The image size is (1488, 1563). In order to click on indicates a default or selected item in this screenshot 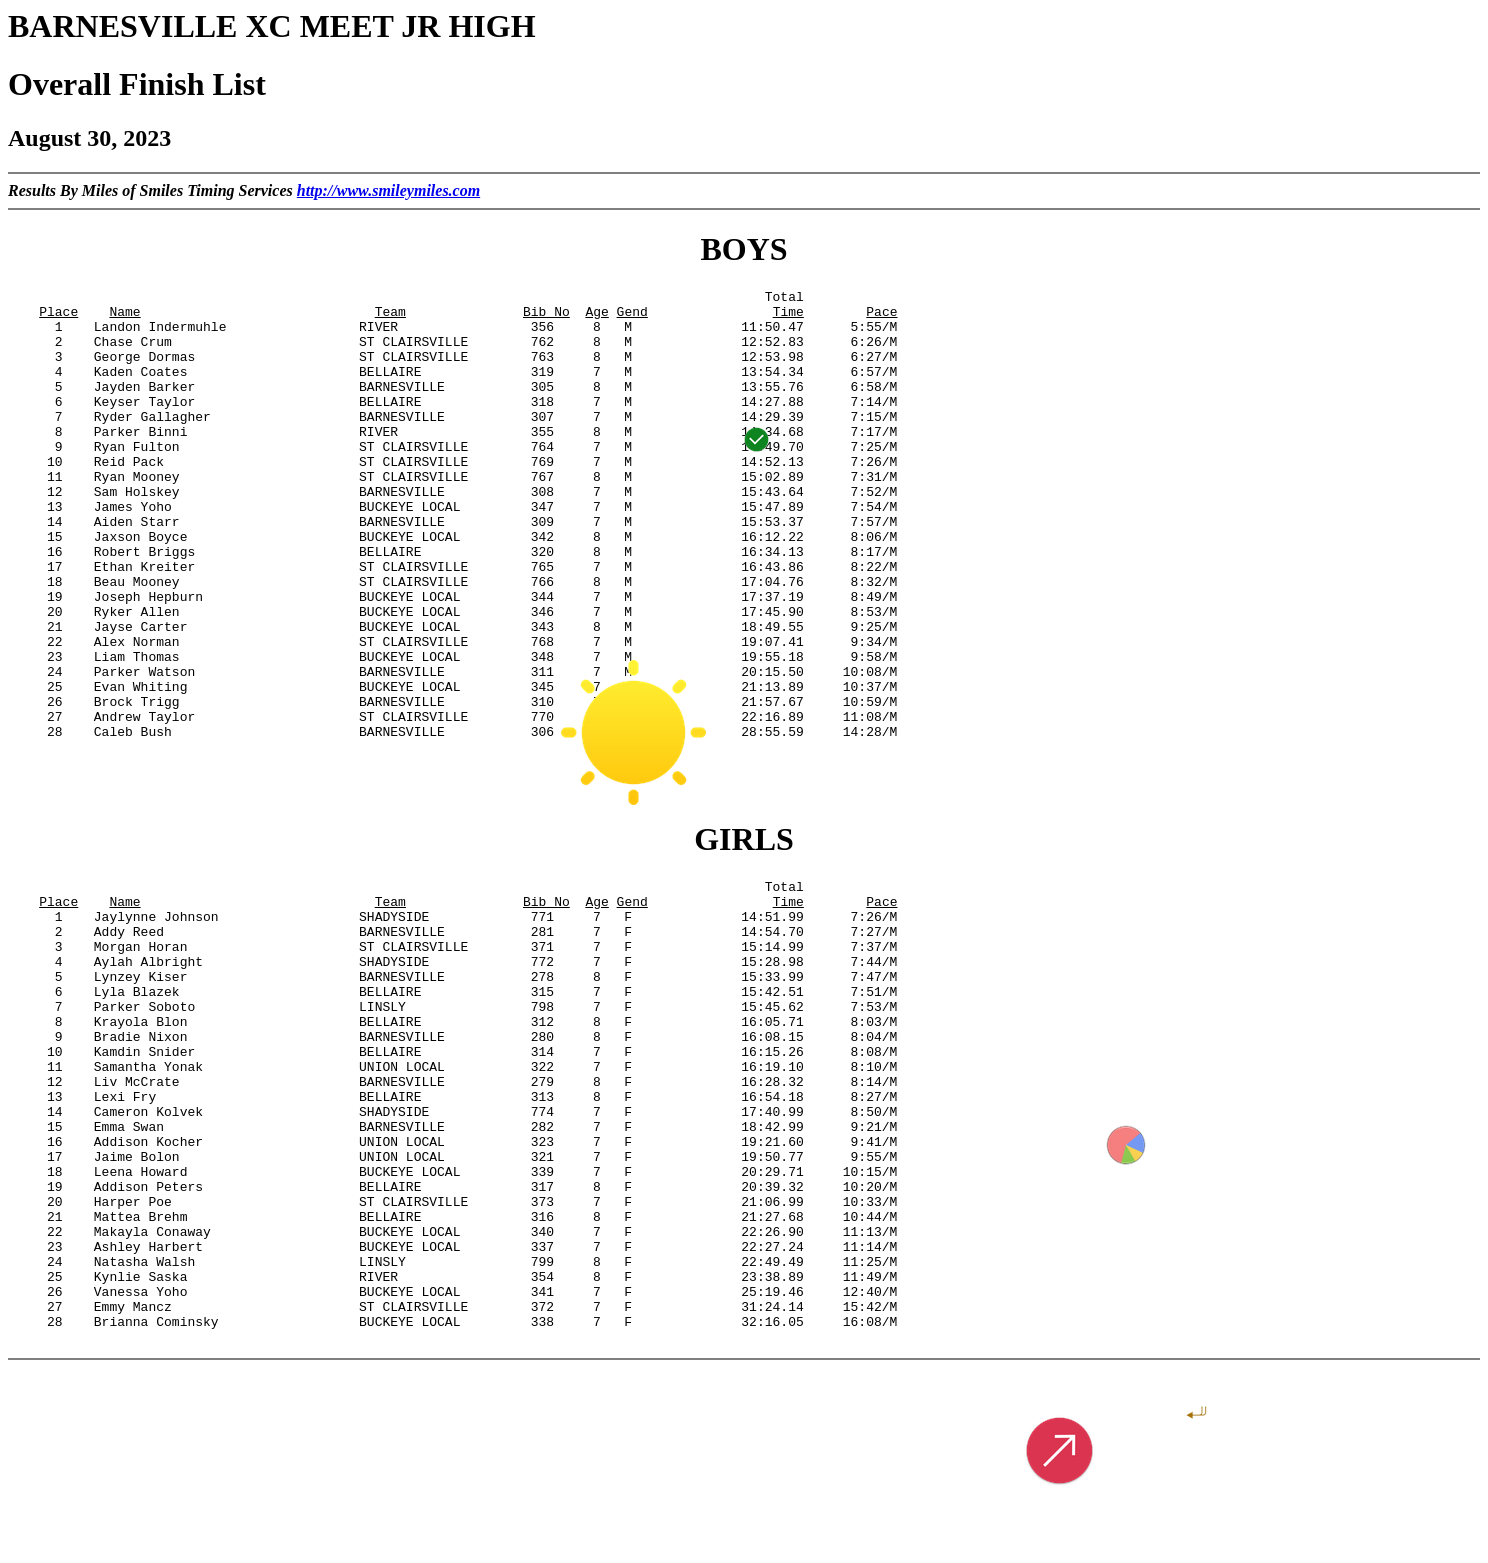, I will do `click(756, 439)`.